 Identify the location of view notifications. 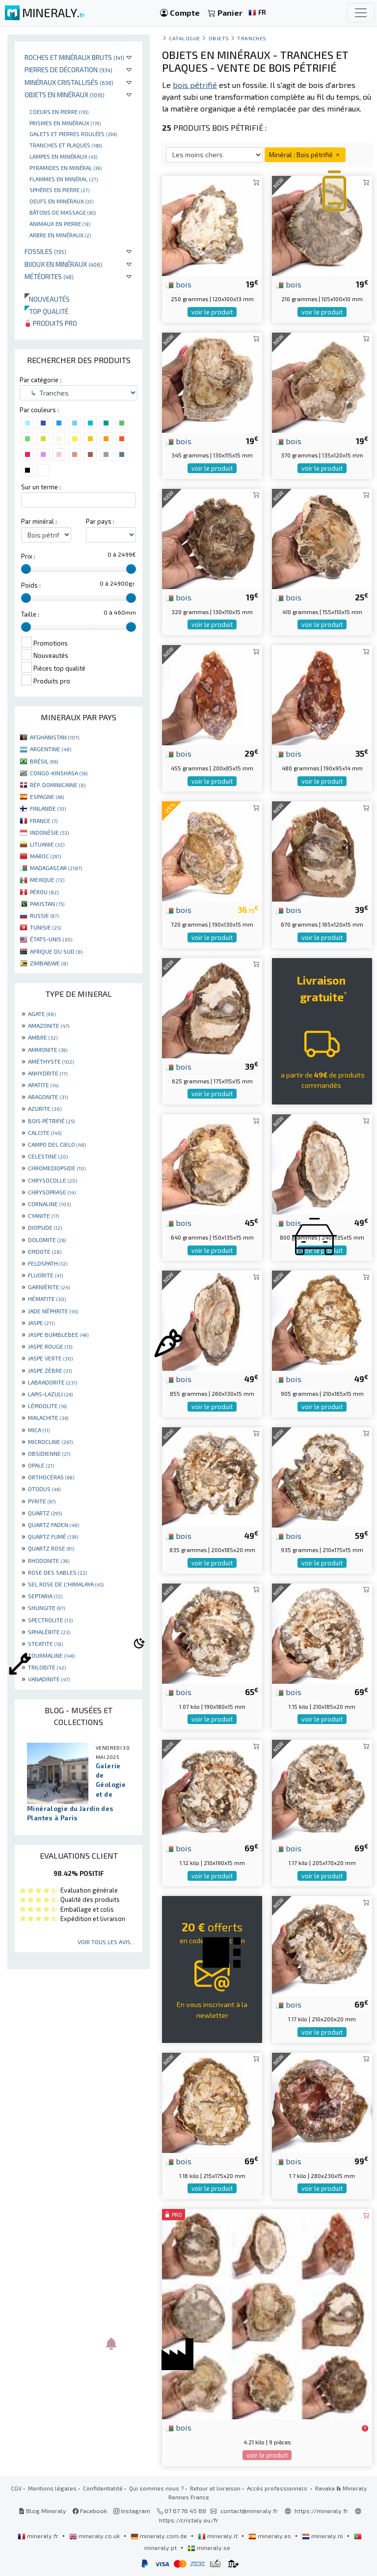
(111, 2344).